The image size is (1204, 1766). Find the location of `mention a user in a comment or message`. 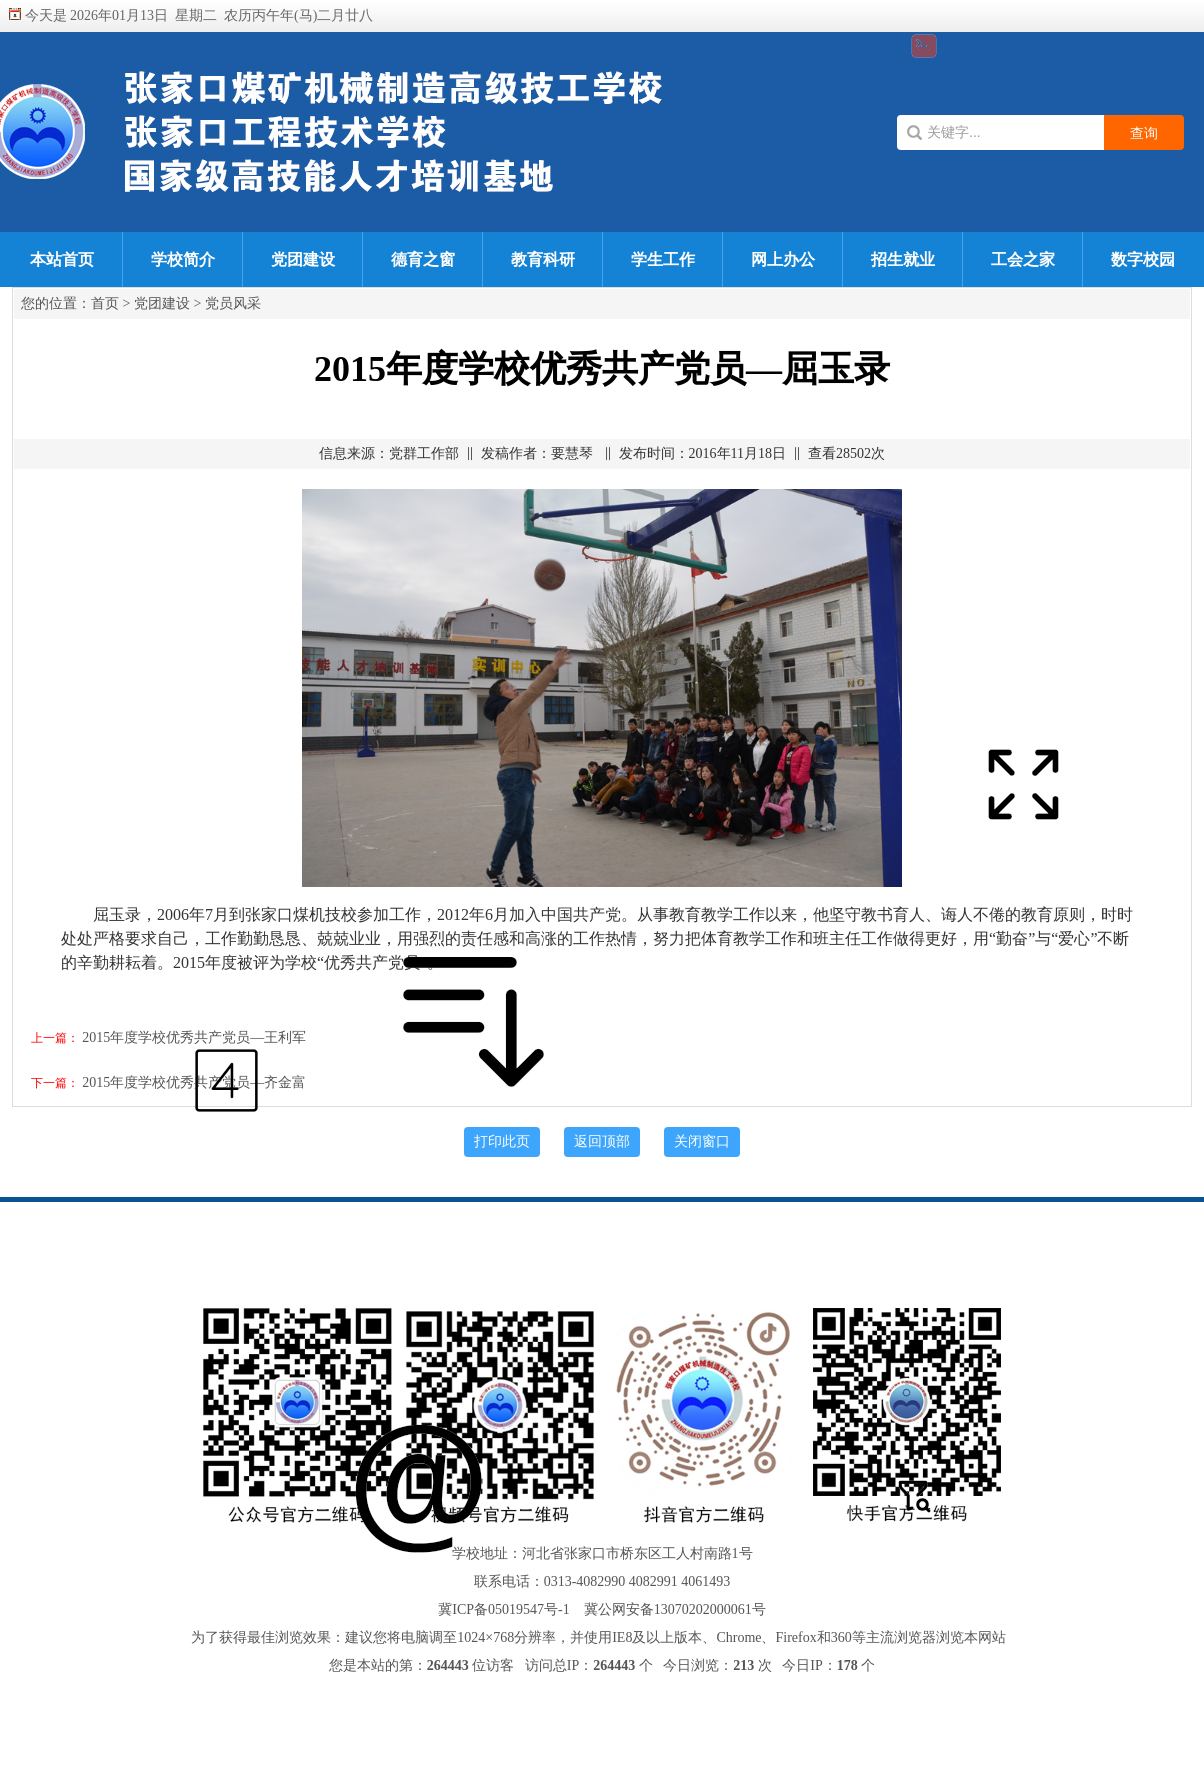

mention a user in a comment or message is located at coordinates (415, 1484).